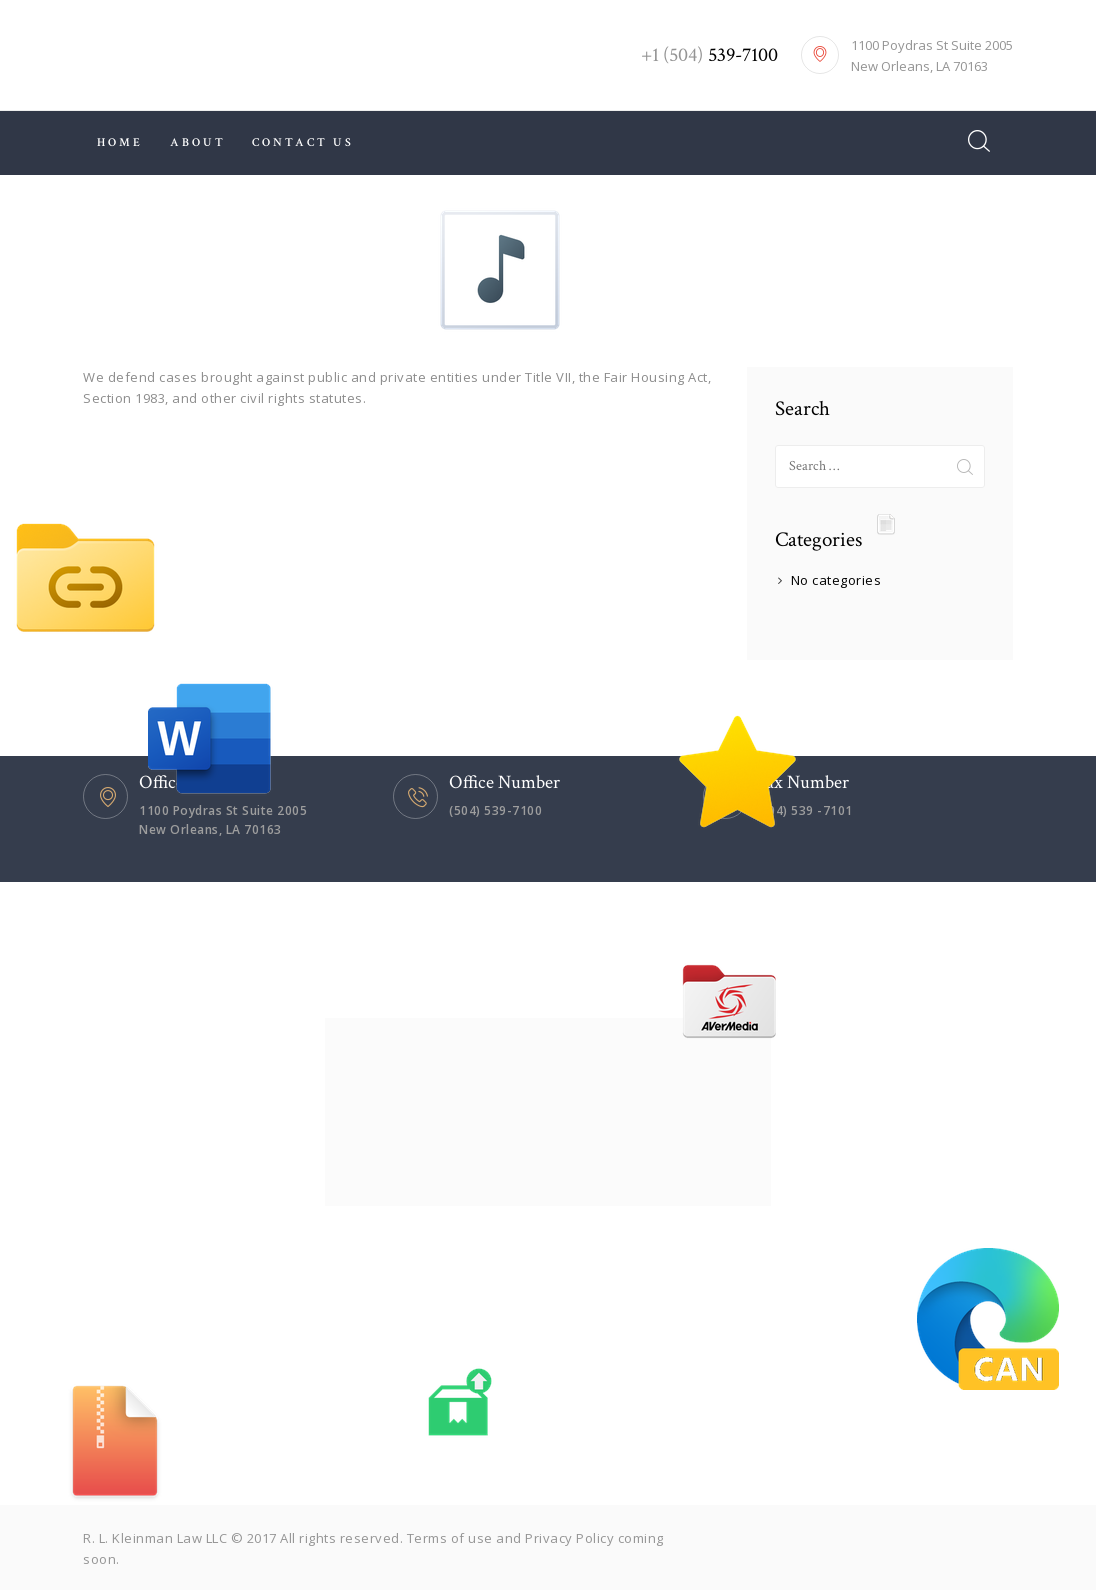 This screenshot has width=1096, height=1590. I want to click on indicates a music or audio file, so click(500, 270).